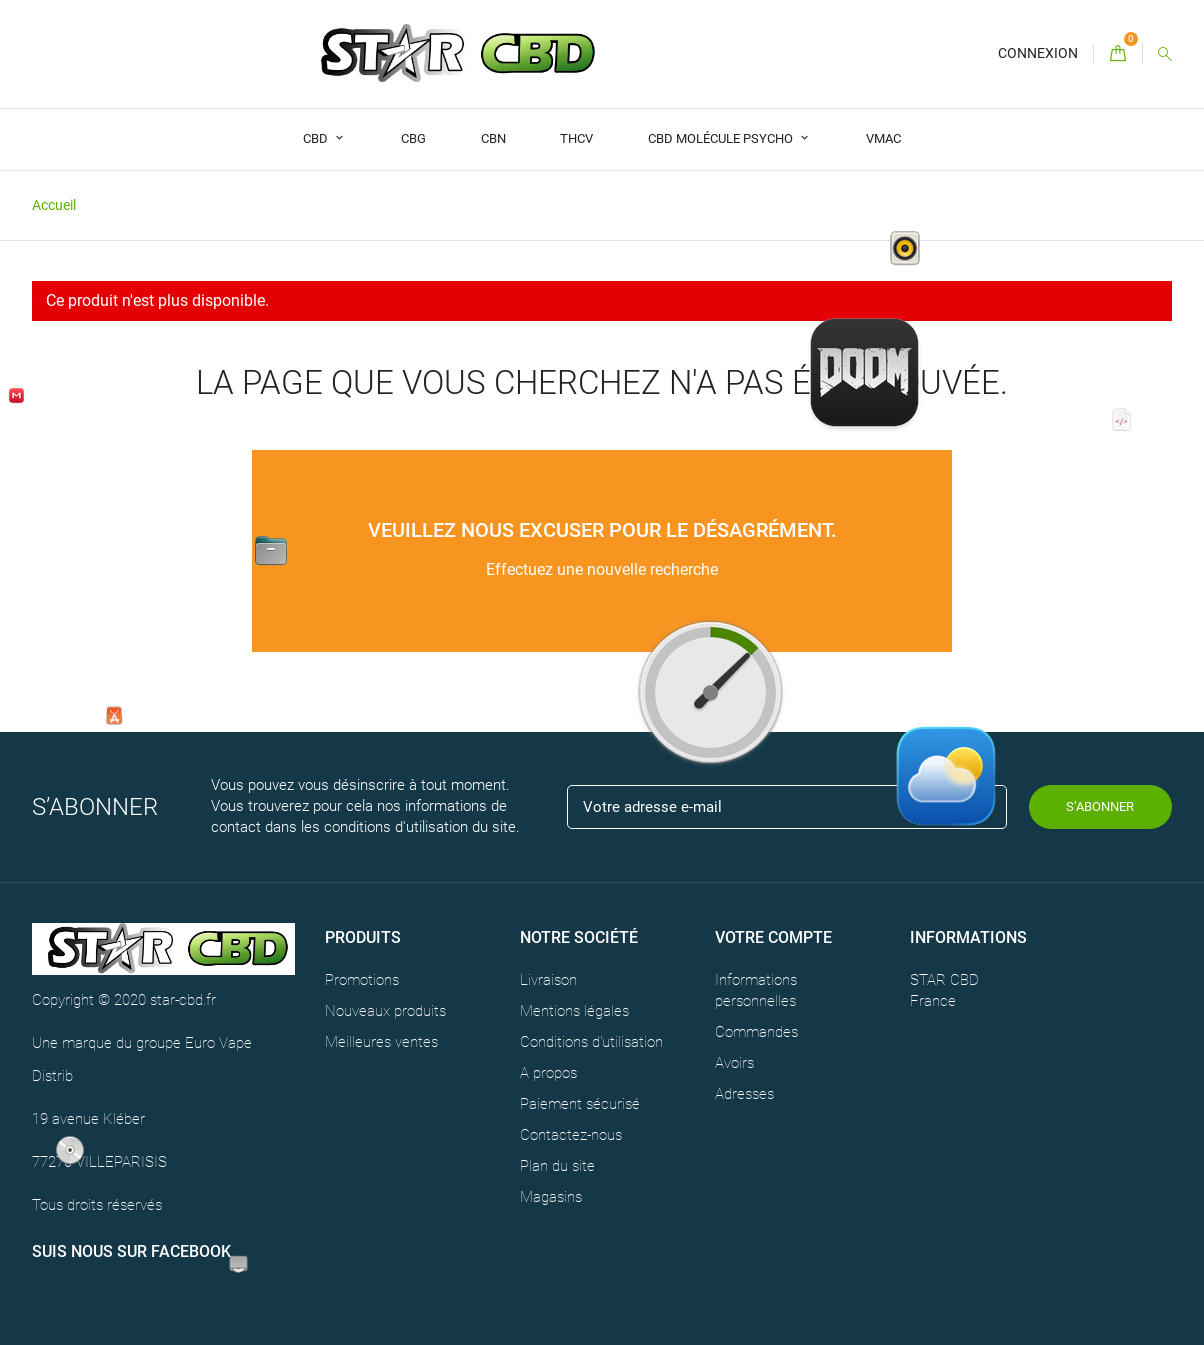 The height and width of the screenshot is (1345, 1204). I want to click on open the nautilus file manager, so click(271, 550).